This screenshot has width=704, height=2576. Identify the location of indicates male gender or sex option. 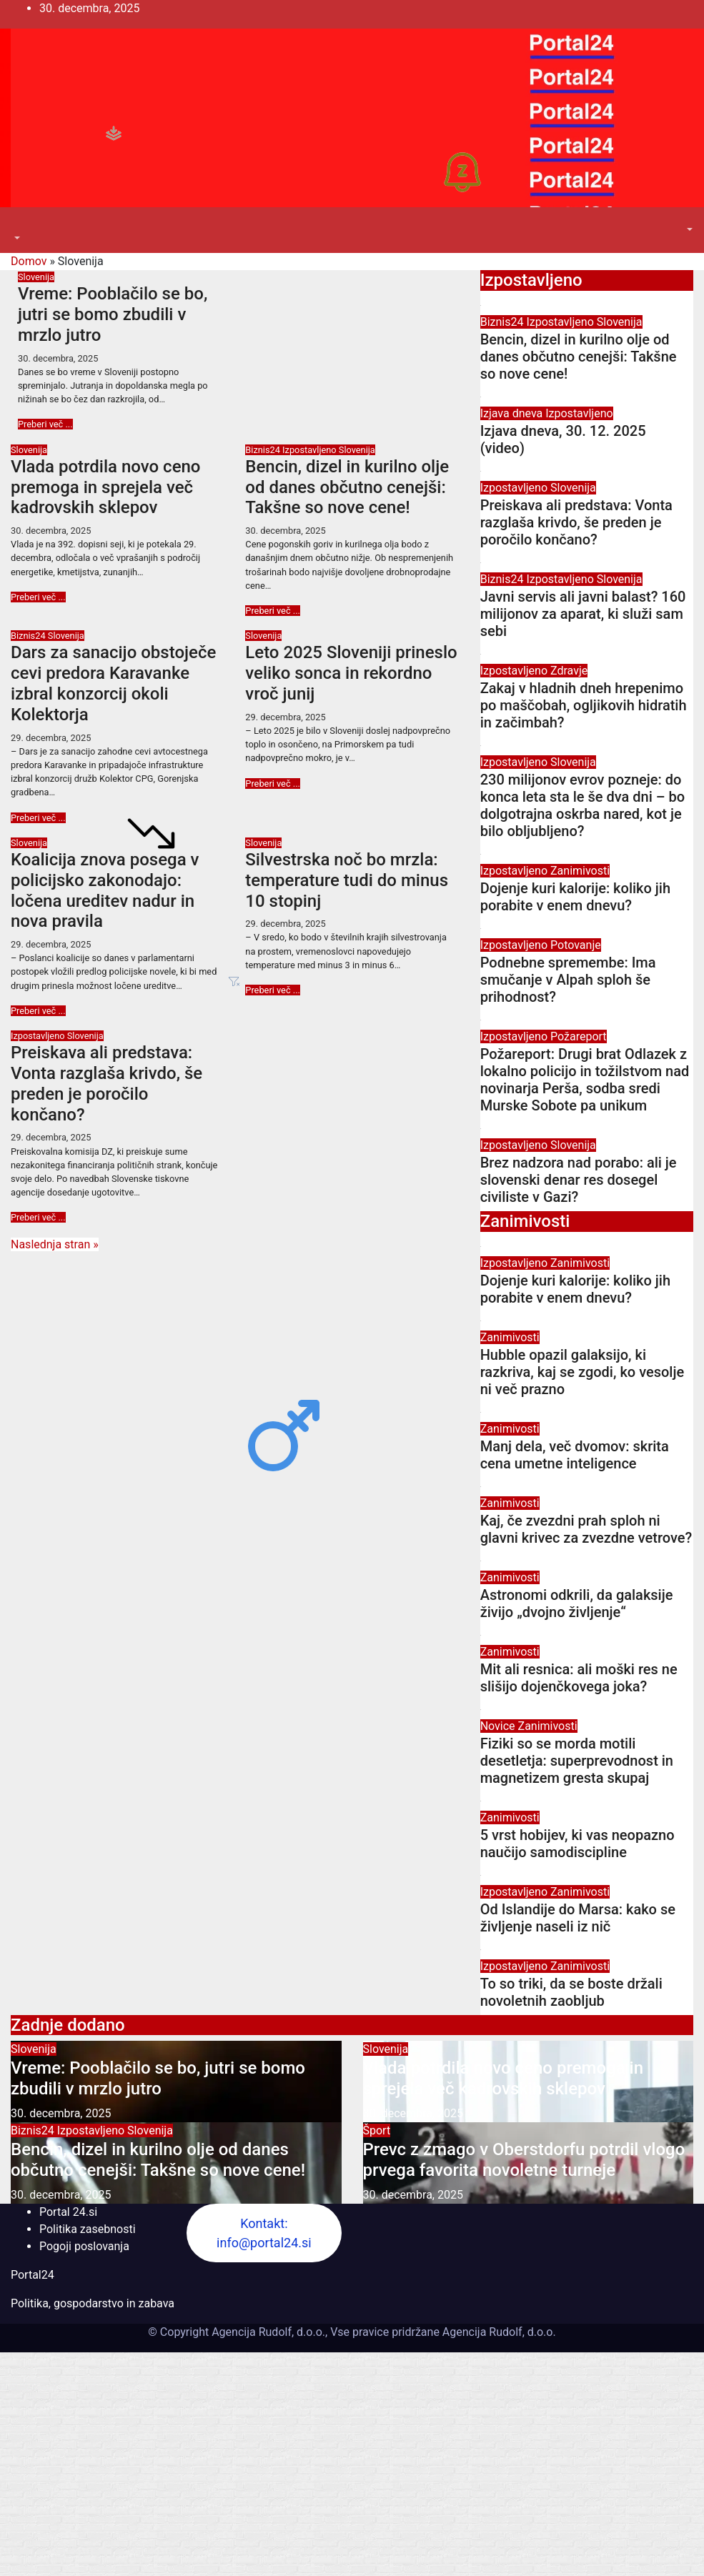
(284, 1436).